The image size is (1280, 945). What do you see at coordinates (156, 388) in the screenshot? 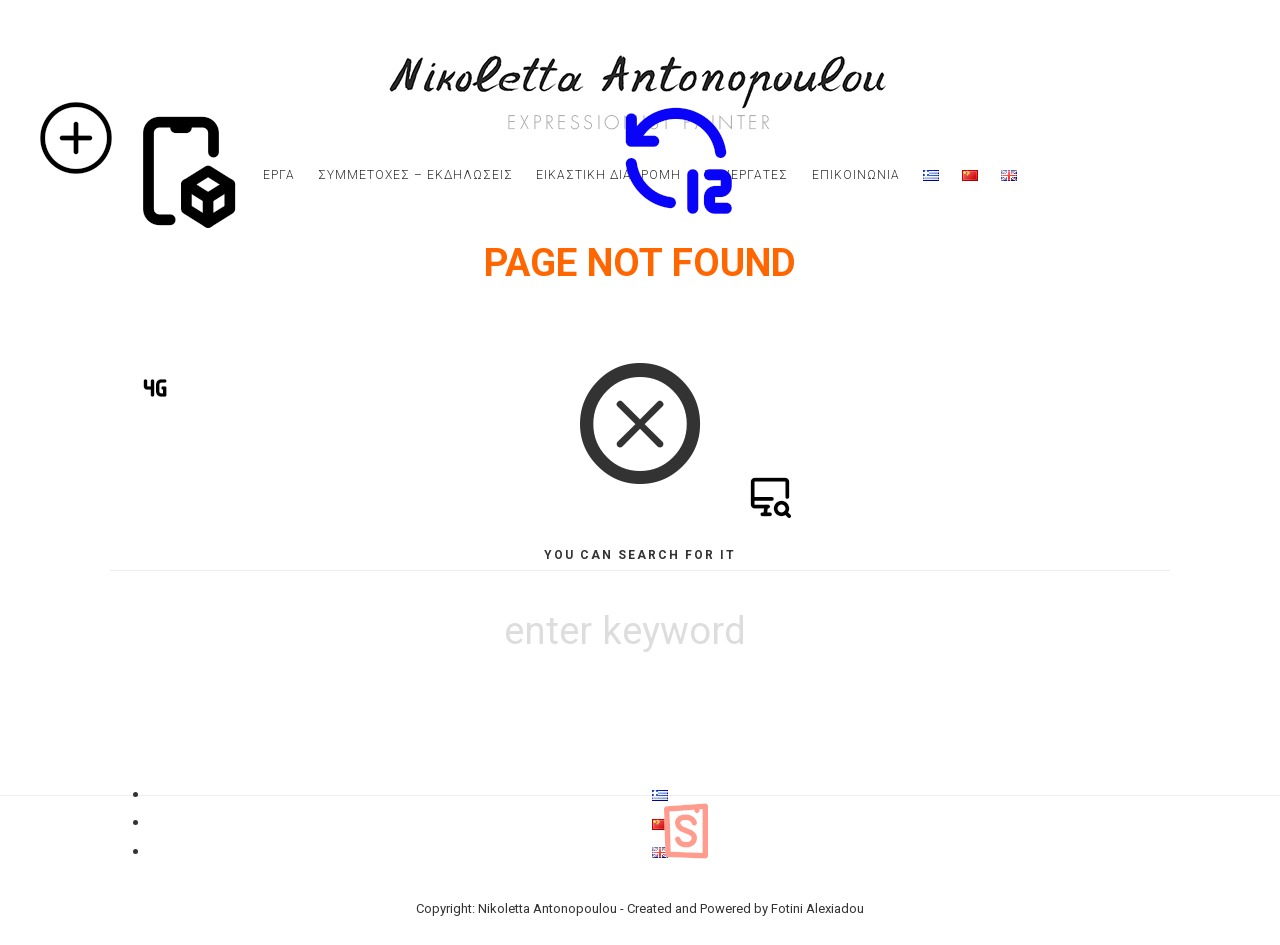
I see `indicates 4G cellular network connectivity` at bounding box center [156, 388].